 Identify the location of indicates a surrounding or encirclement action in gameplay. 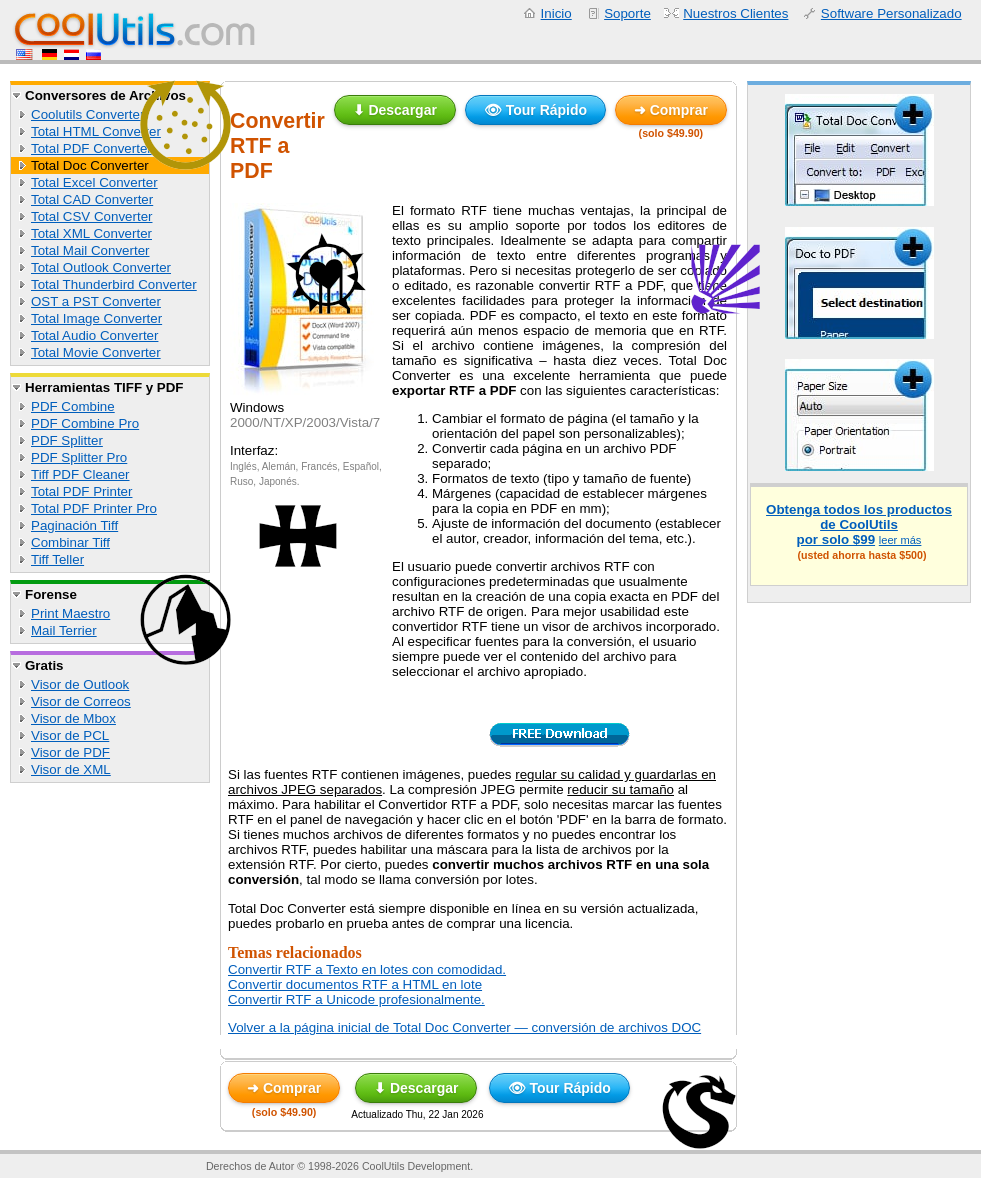
(185, 124).